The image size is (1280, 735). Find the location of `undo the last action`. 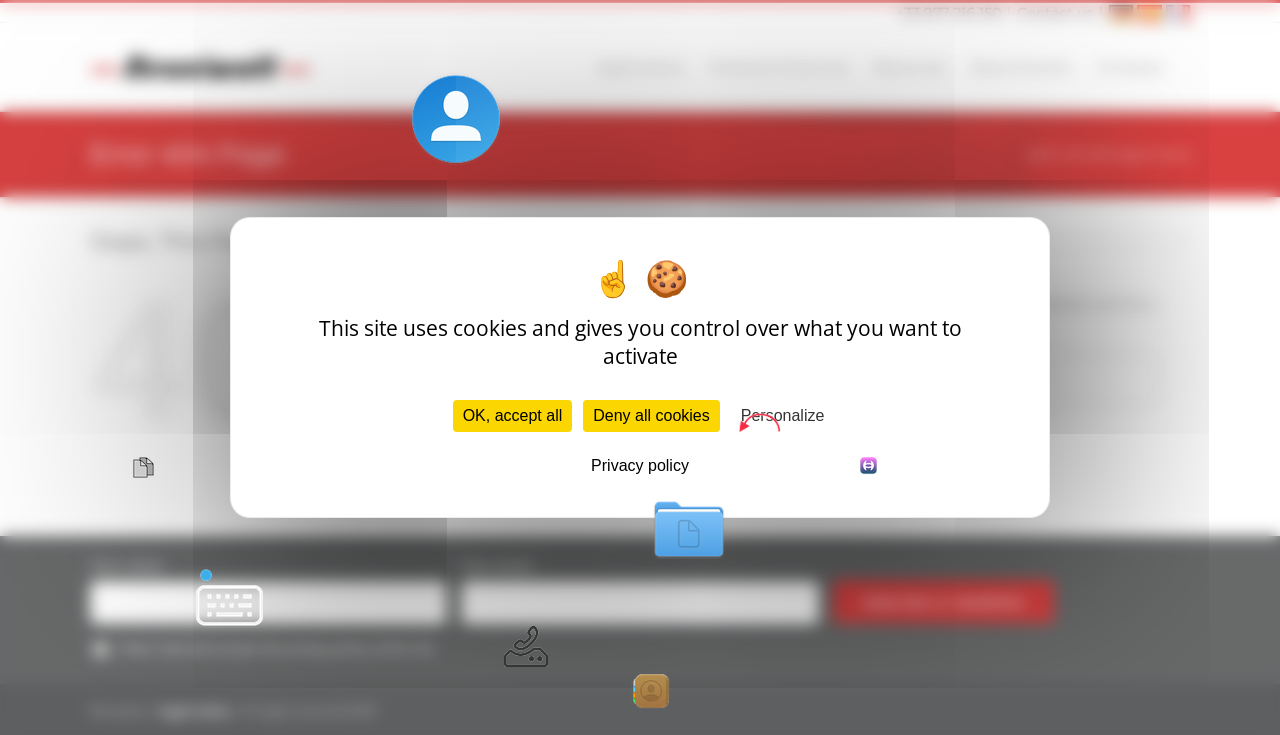

undo the last action is located at coordinates (759, 422).